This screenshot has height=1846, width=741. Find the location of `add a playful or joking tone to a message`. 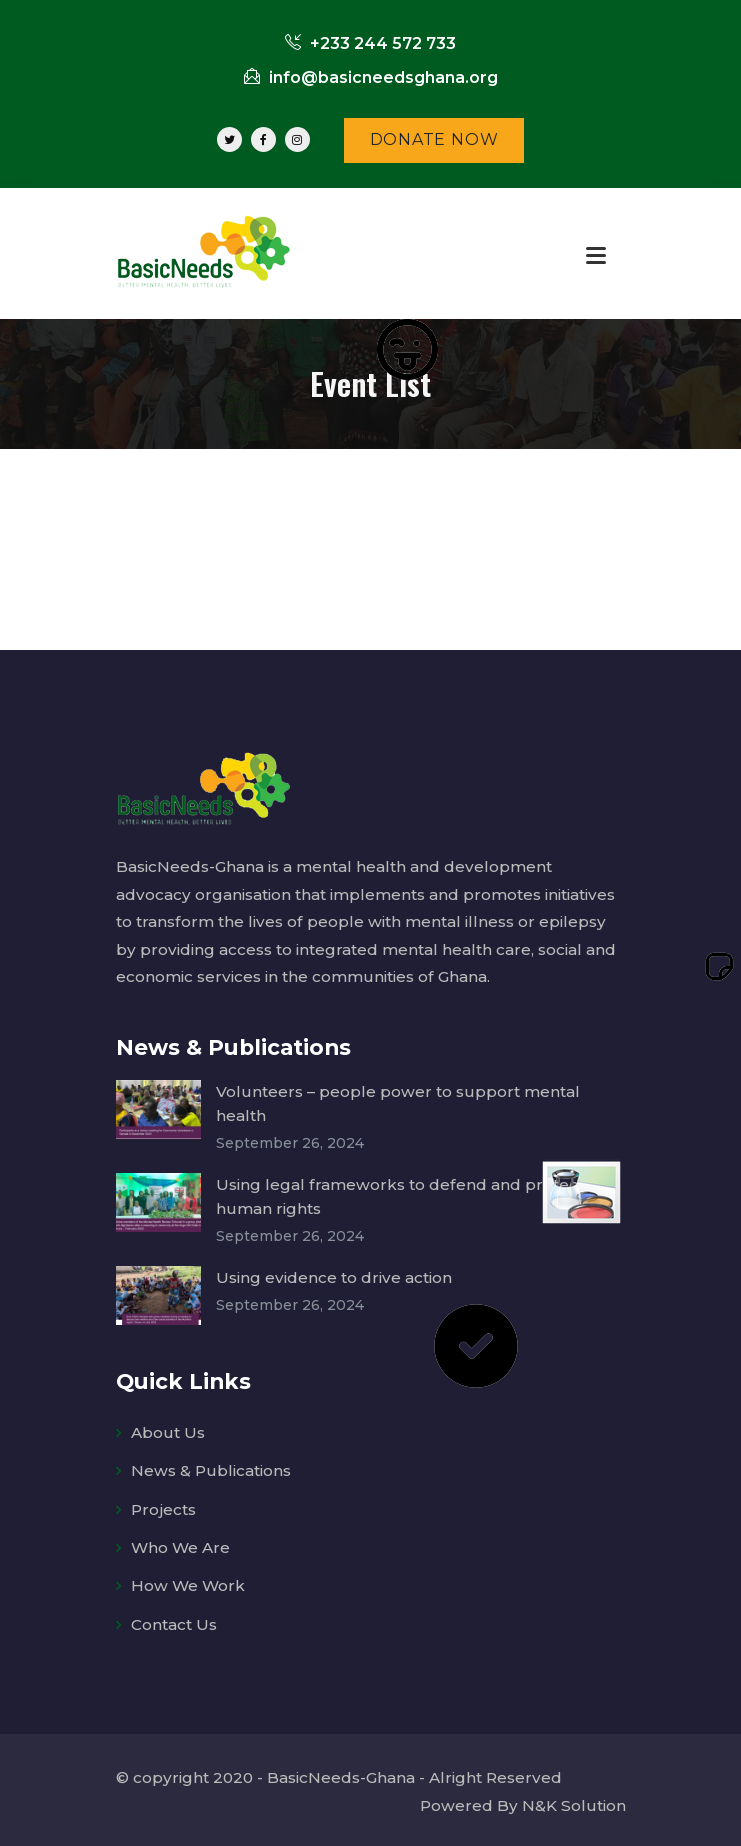

add a playful or joking tone to a message is located at coordinates (407, 349).